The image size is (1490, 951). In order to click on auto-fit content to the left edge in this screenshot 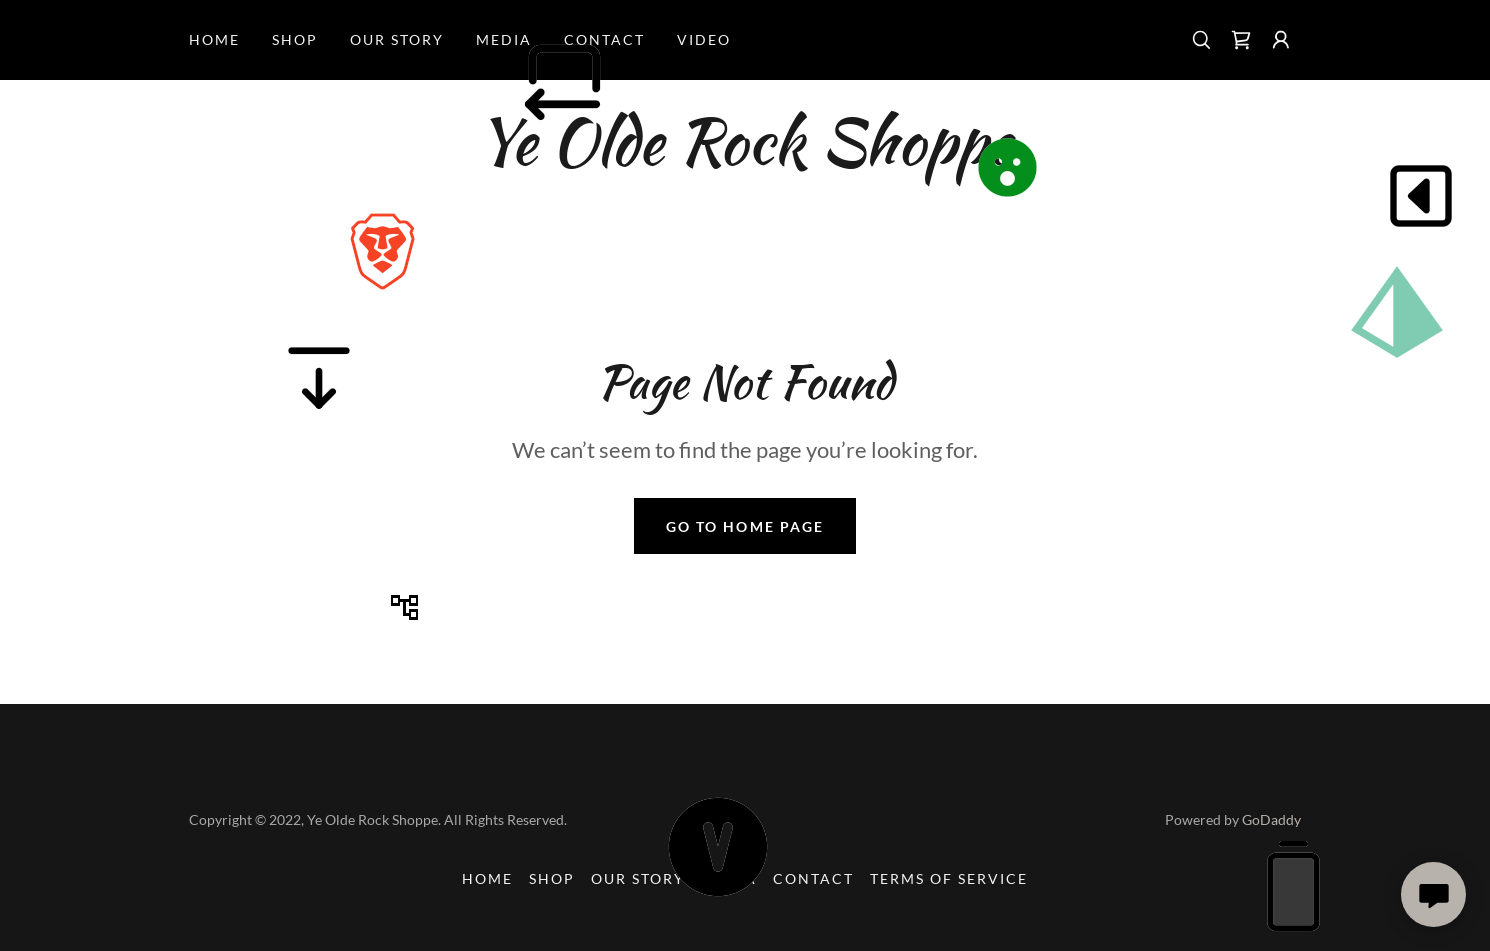, I will do `click(564, 80)`.